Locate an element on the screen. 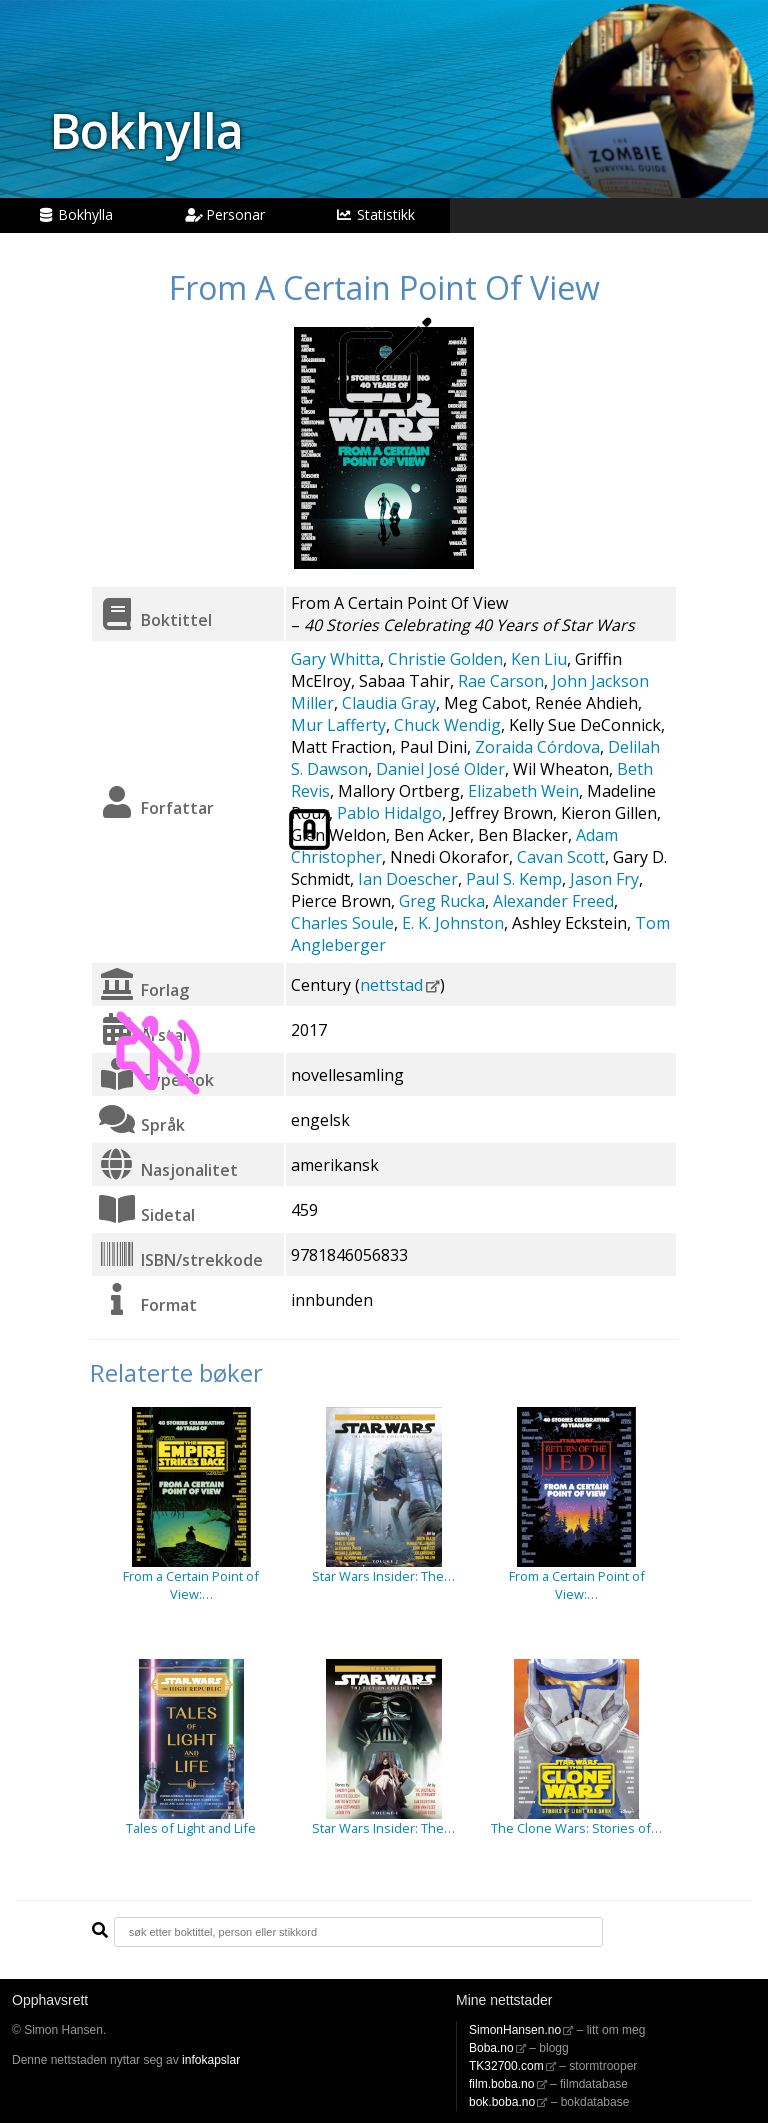 The height and width of the screenshot is (2123, 768). create or compose new content is located at coordinates (385, 363).